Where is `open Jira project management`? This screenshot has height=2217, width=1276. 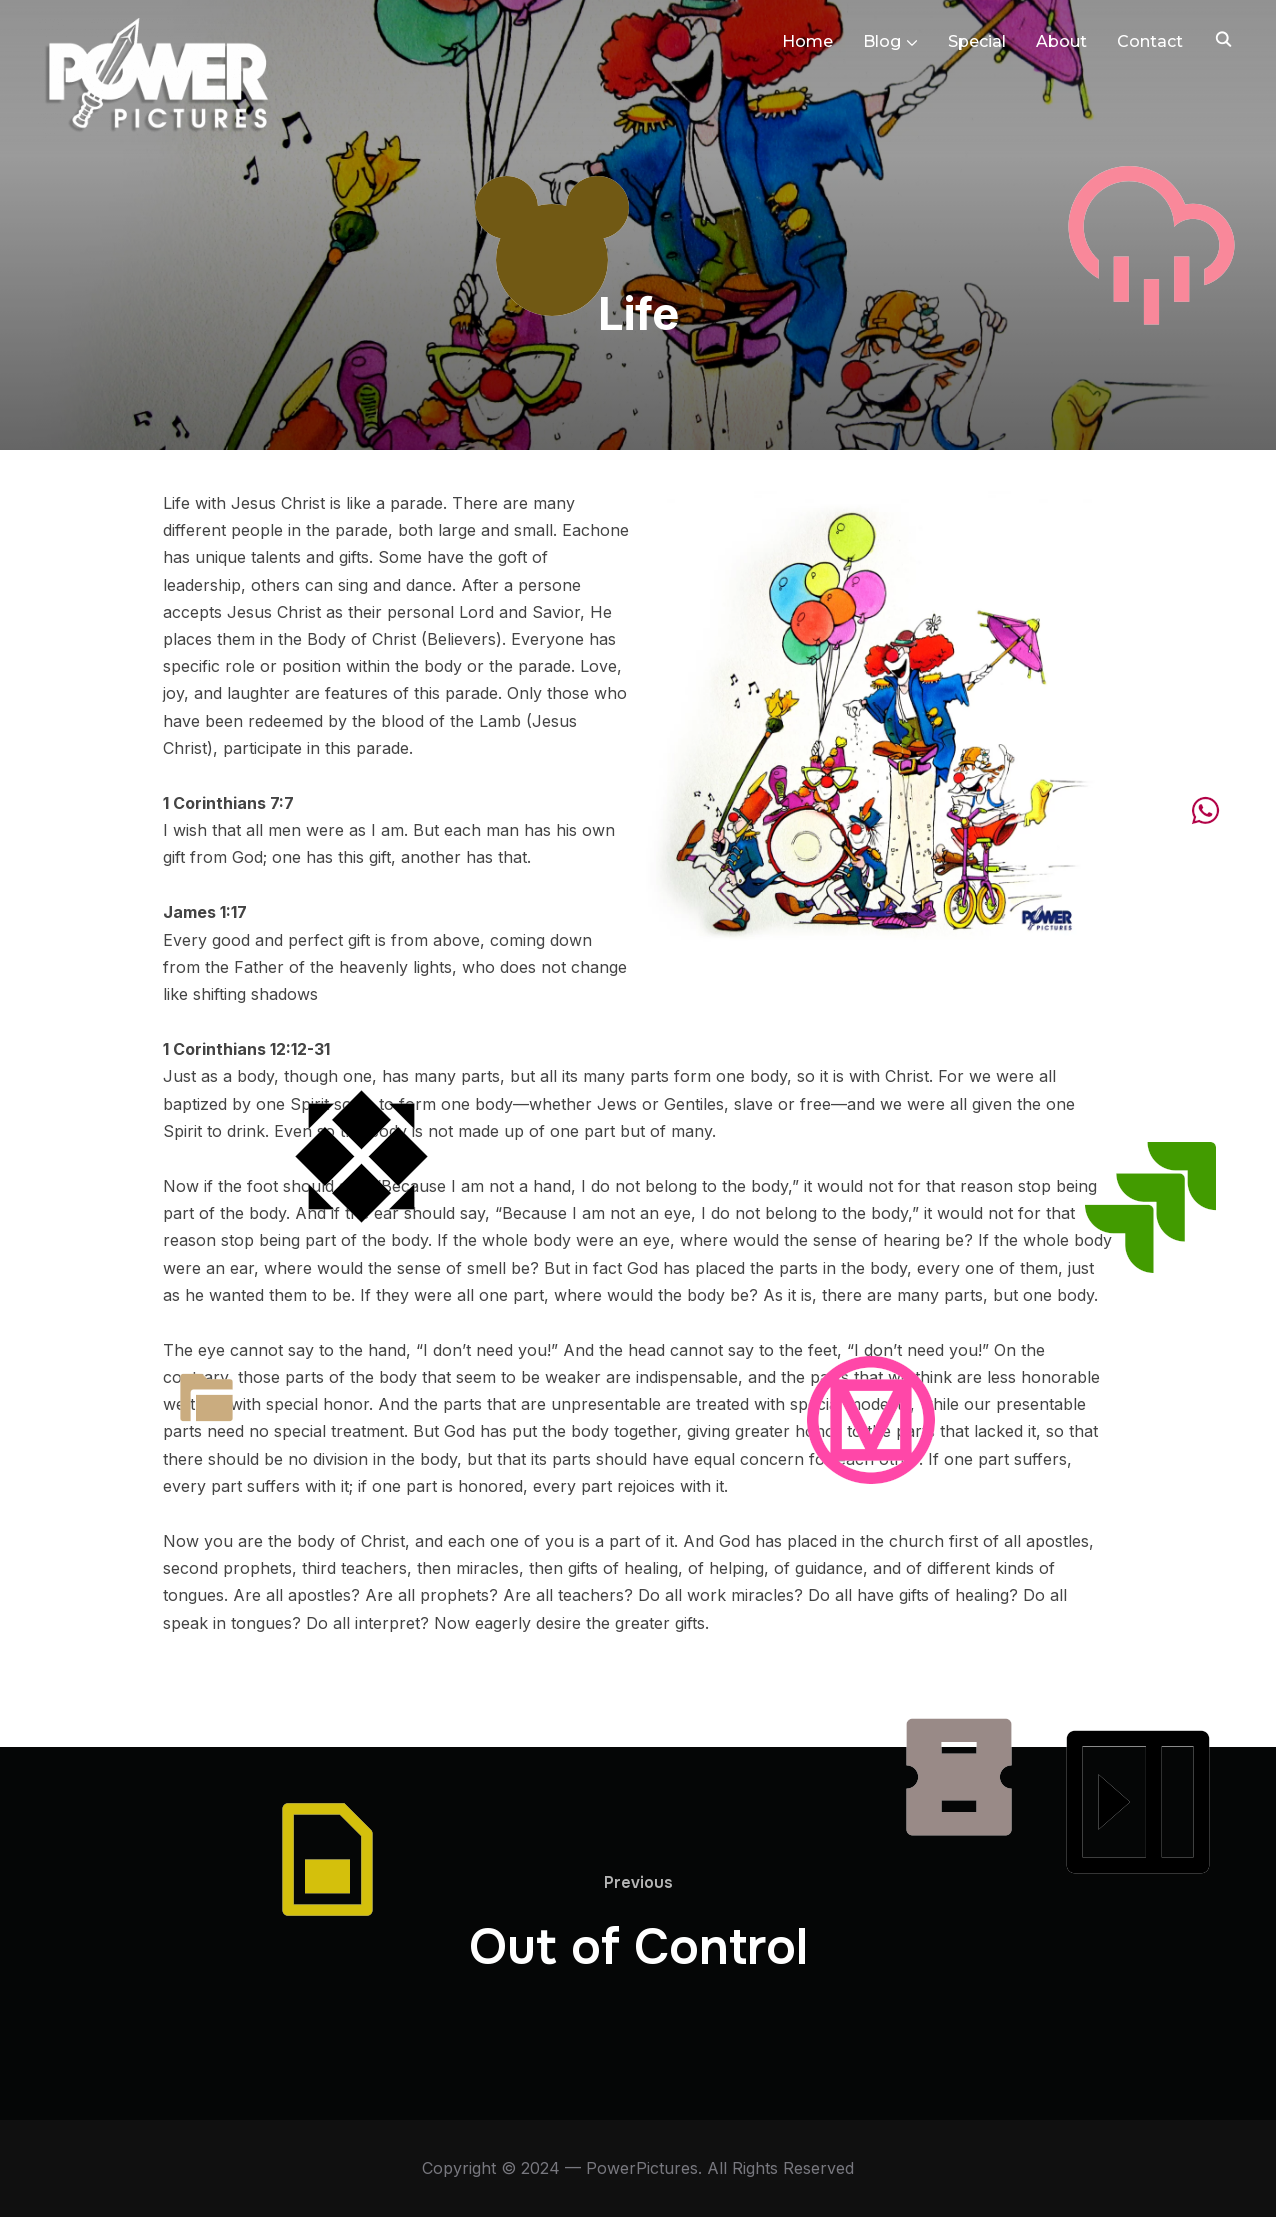
open Jira project management is located at coordinates (1150, 1207).